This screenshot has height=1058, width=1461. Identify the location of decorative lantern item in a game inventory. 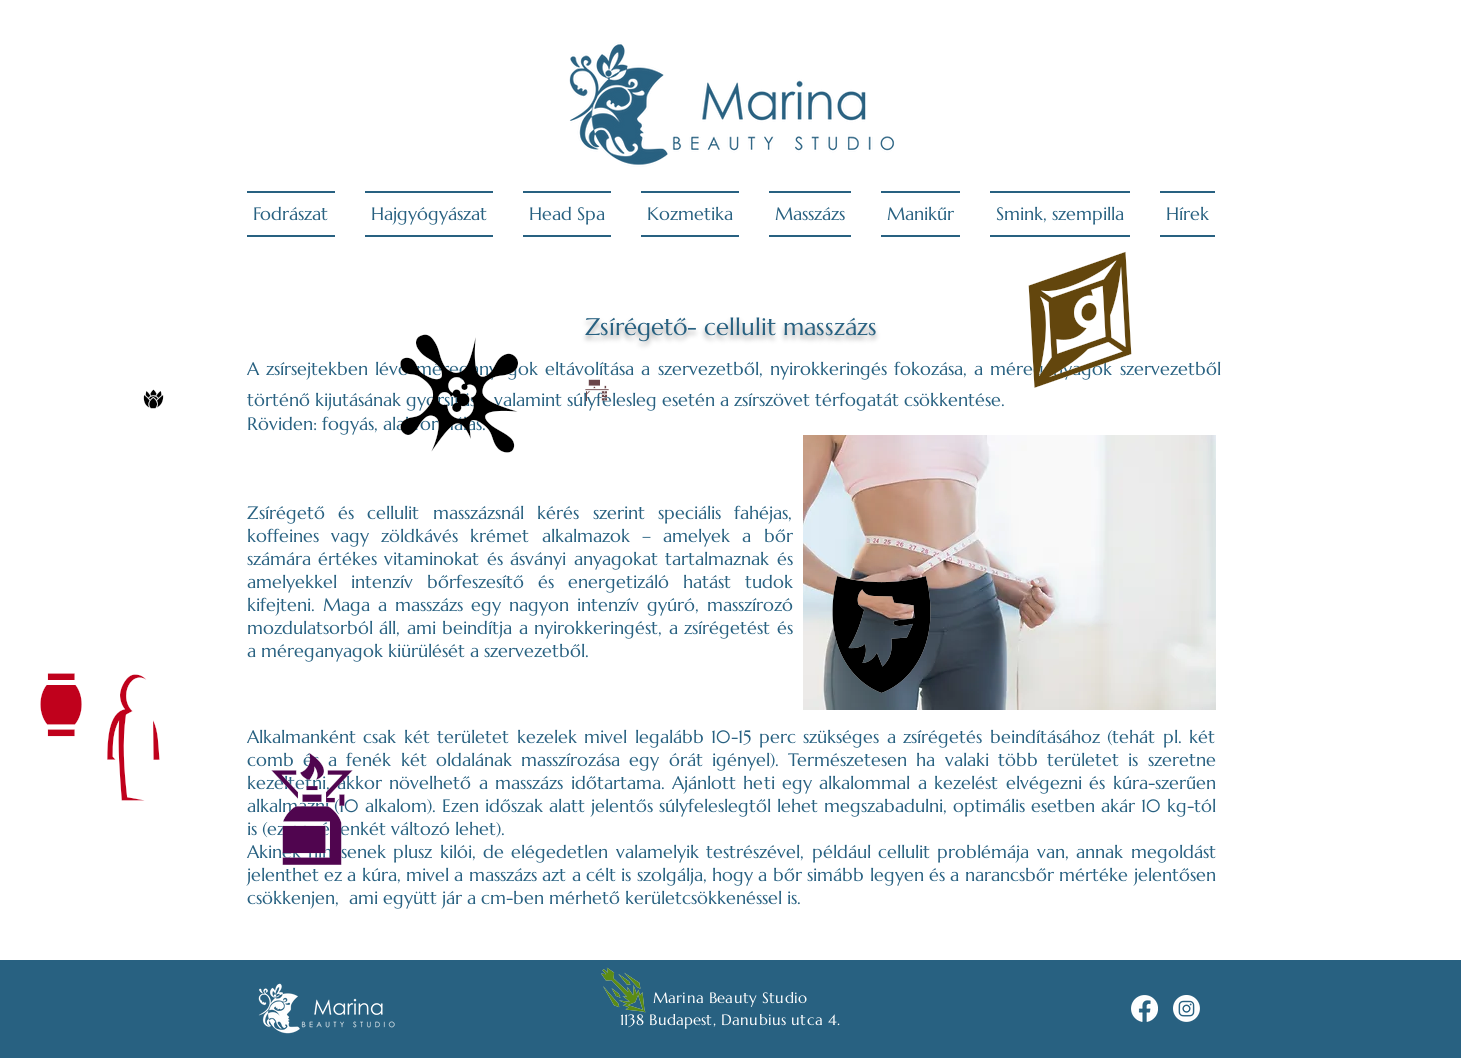
(103, 736).